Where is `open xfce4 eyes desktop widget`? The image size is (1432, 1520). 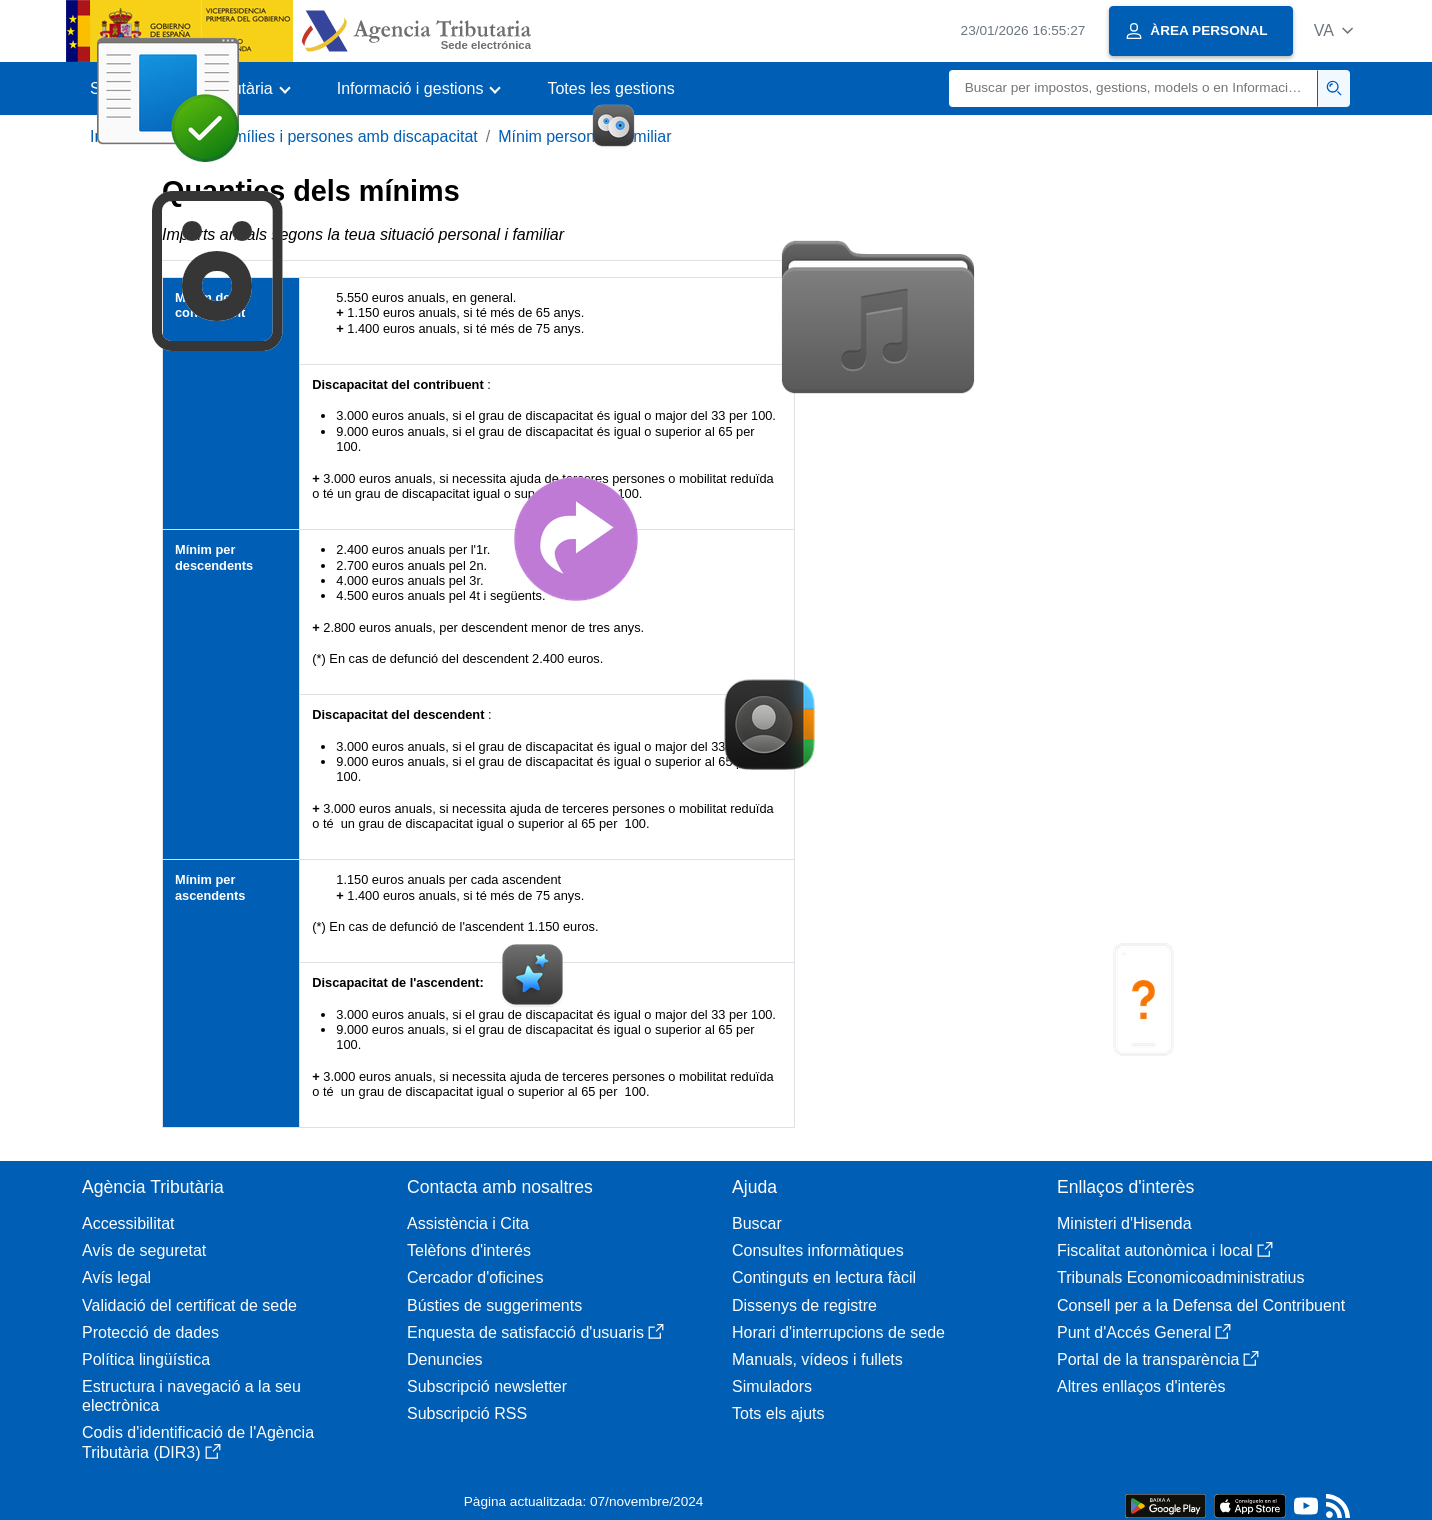 open xfce4 eyes desktop widget is located at coordinates (613, 125).